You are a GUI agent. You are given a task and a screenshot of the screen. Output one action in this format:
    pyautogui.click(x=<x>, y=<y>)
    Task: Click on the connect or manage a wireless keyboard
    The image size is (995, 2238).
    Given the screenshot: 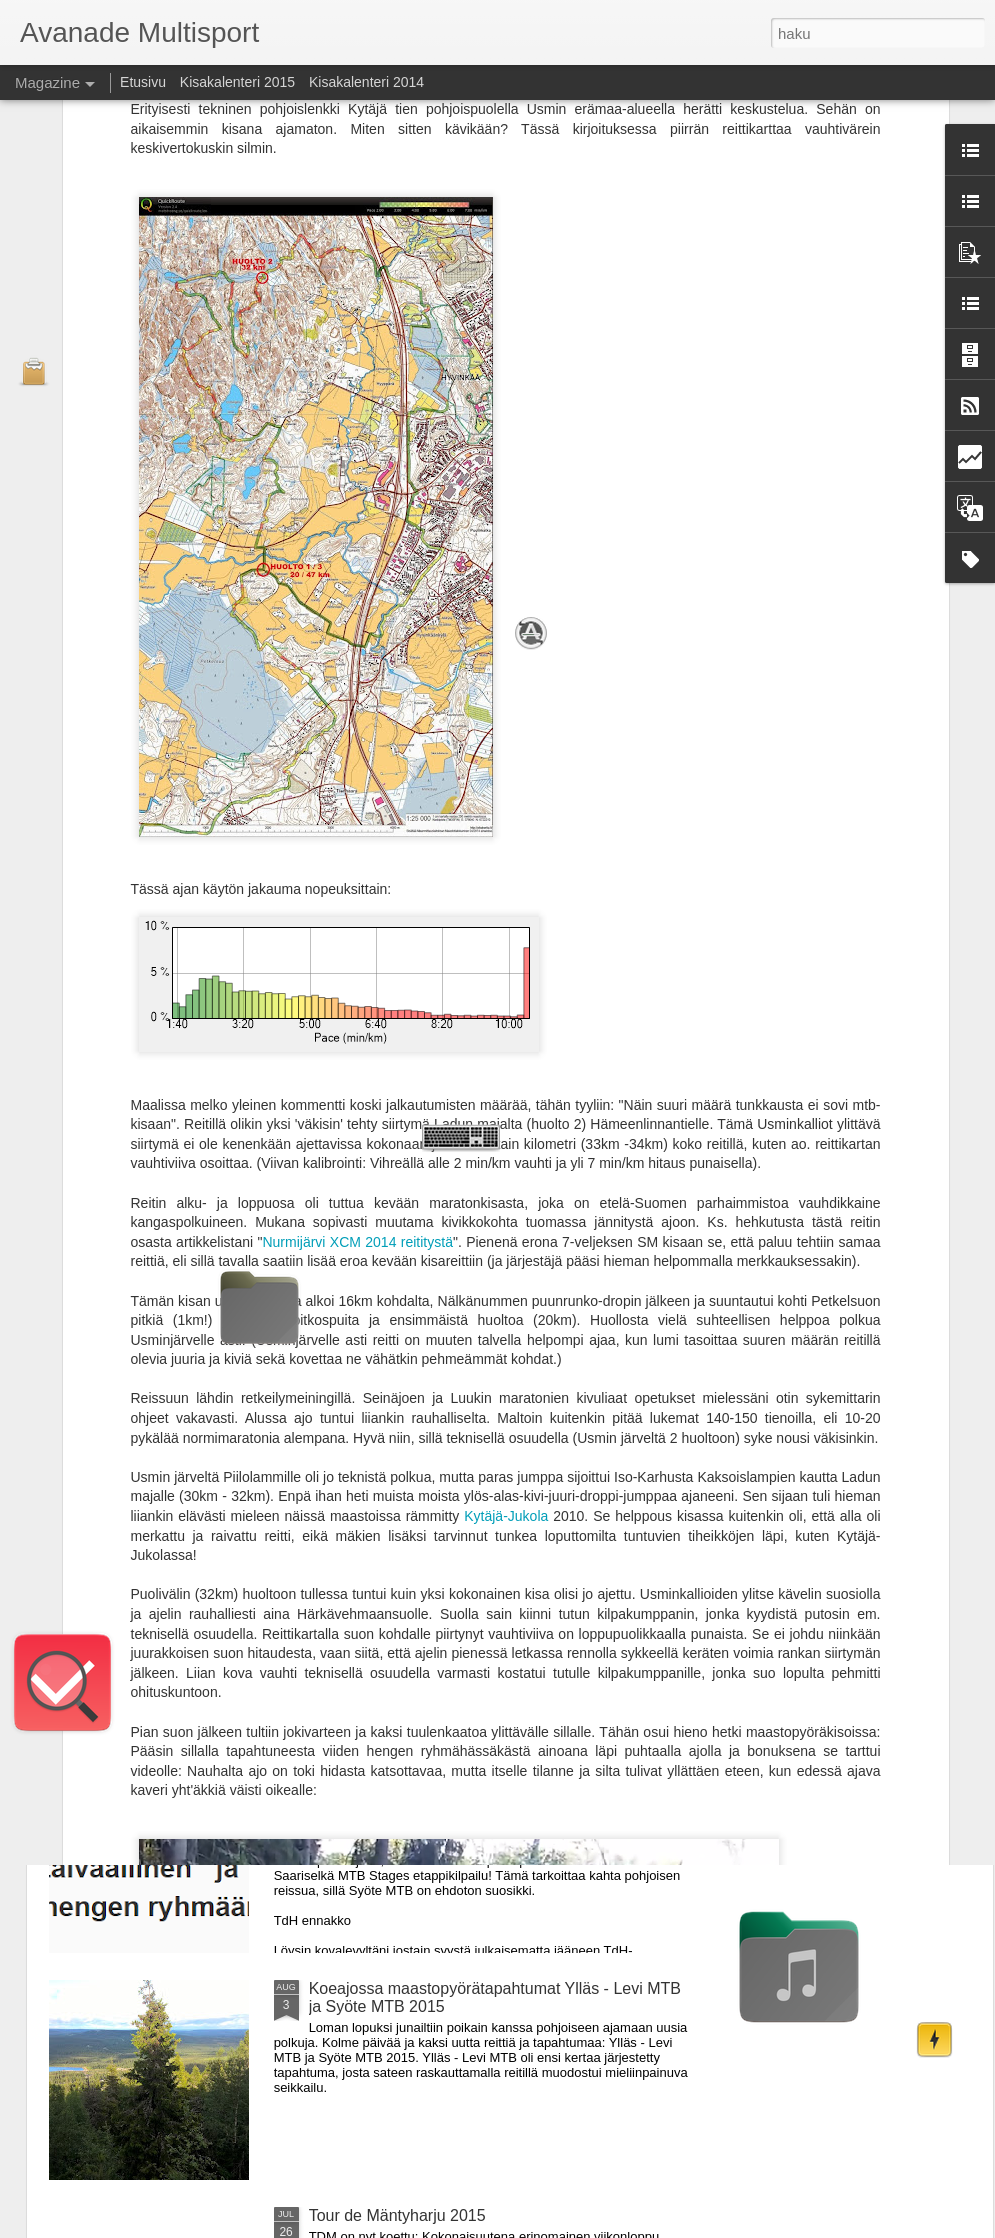 What is the action you would take?
    pyautogui.click(x=461, y=1137)
    